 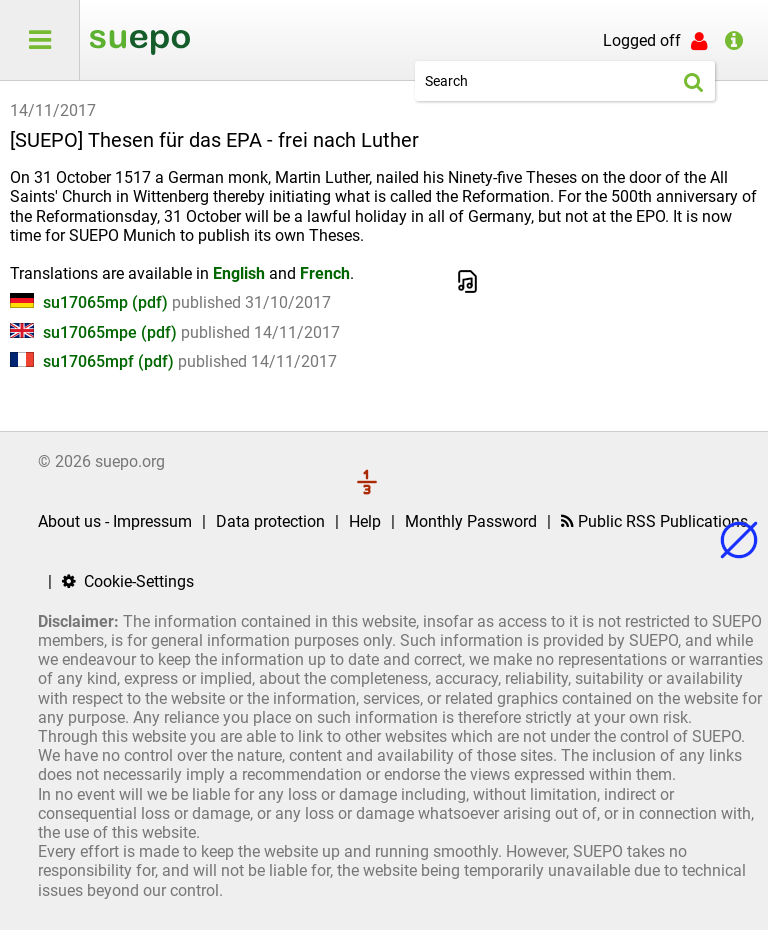 I want to click on fraction or division calculation tool, so click(x=367, y=482).